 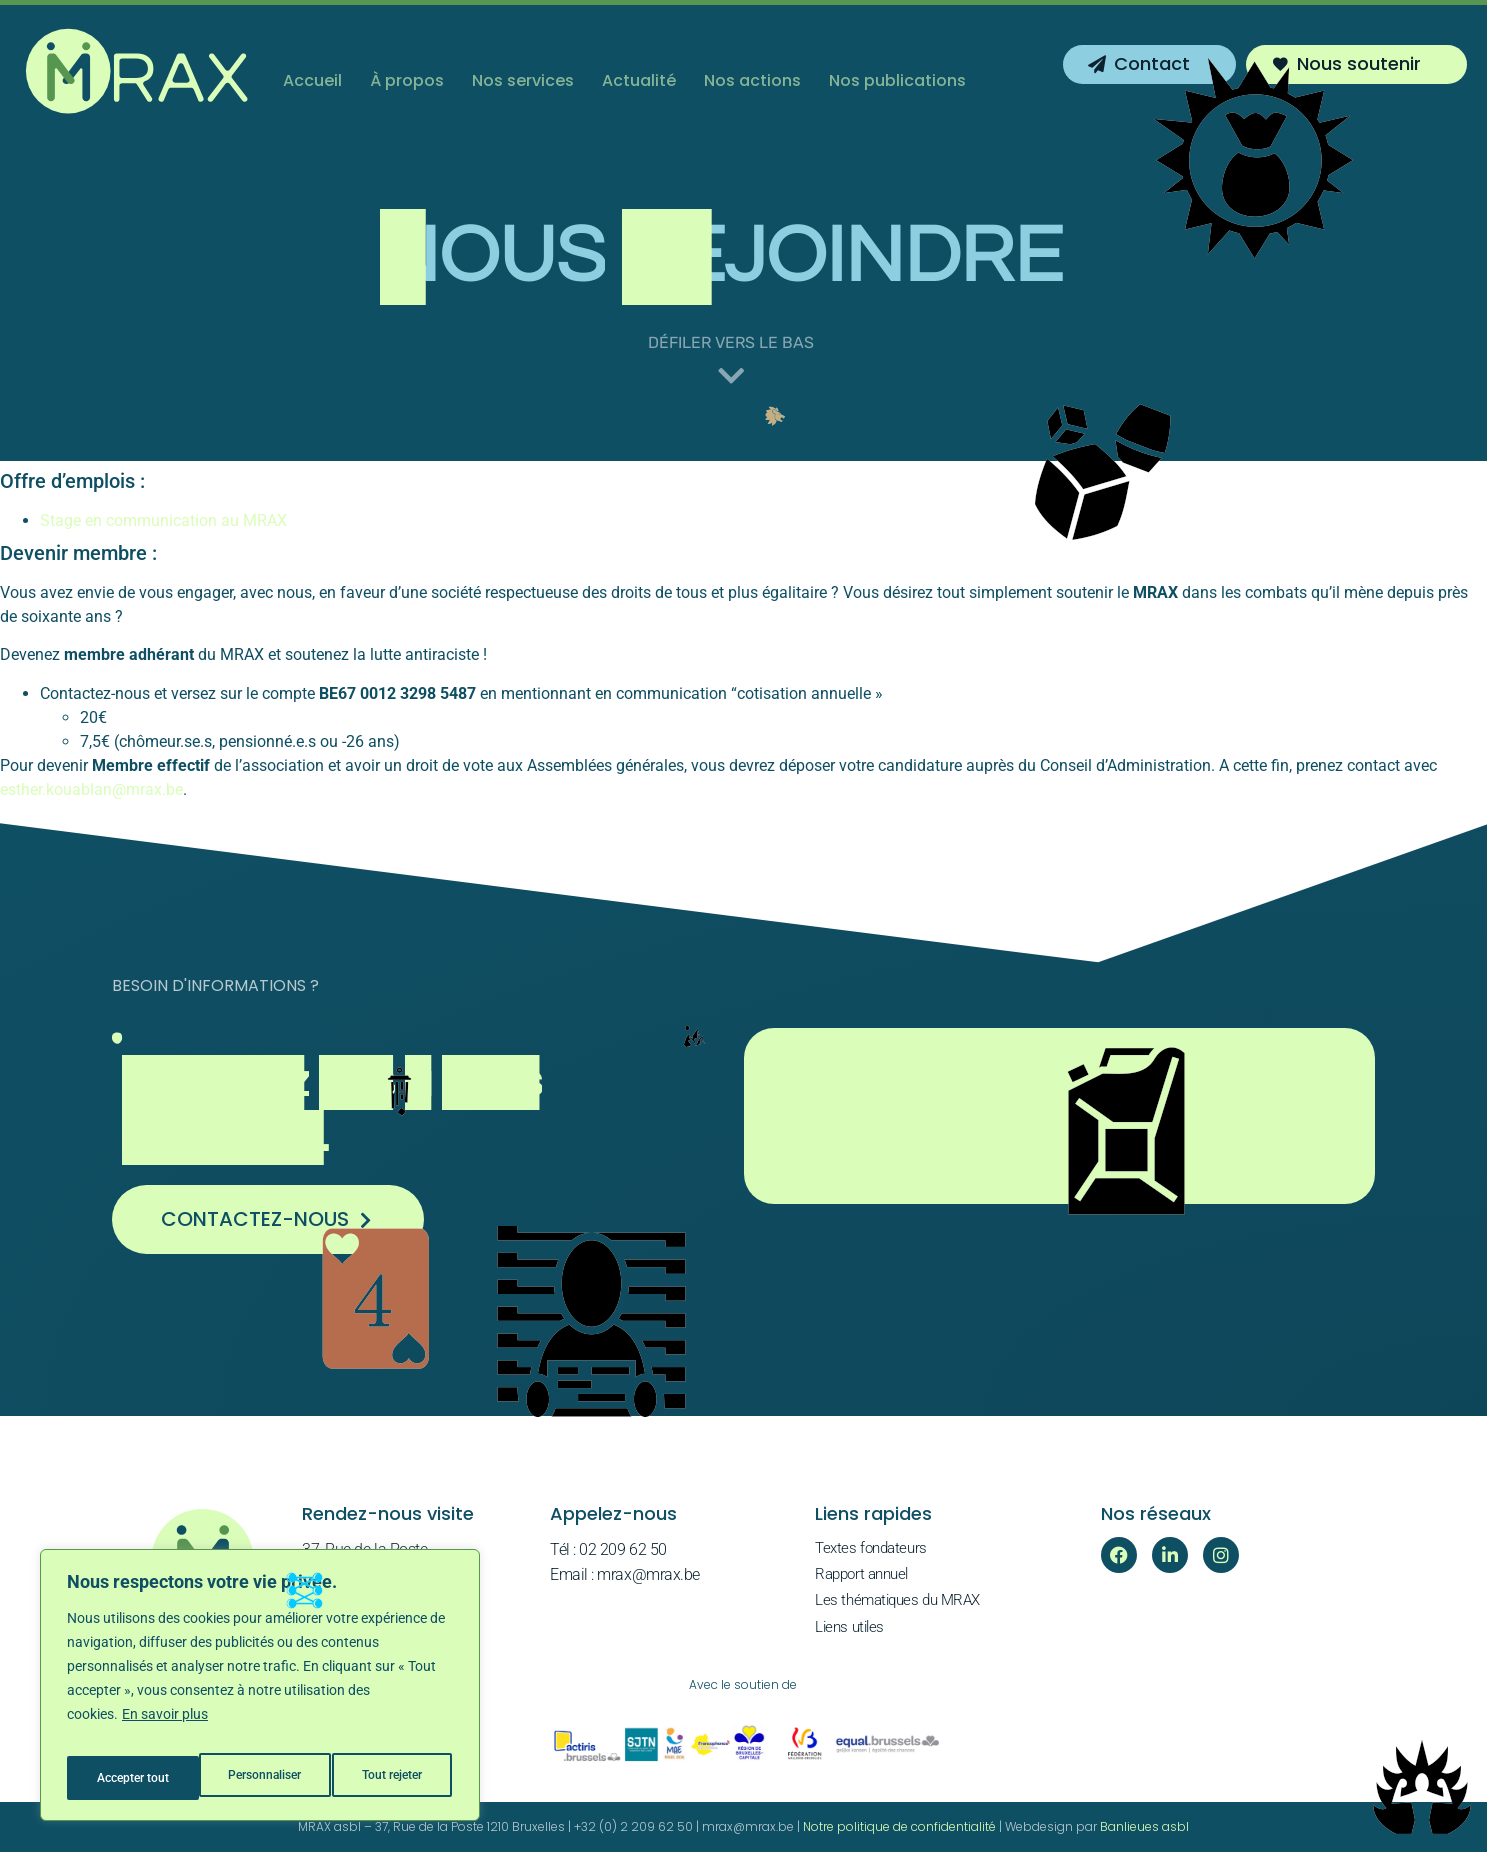 I want to click on activate a power-up or special ability, so click(x=1422, y=1786).